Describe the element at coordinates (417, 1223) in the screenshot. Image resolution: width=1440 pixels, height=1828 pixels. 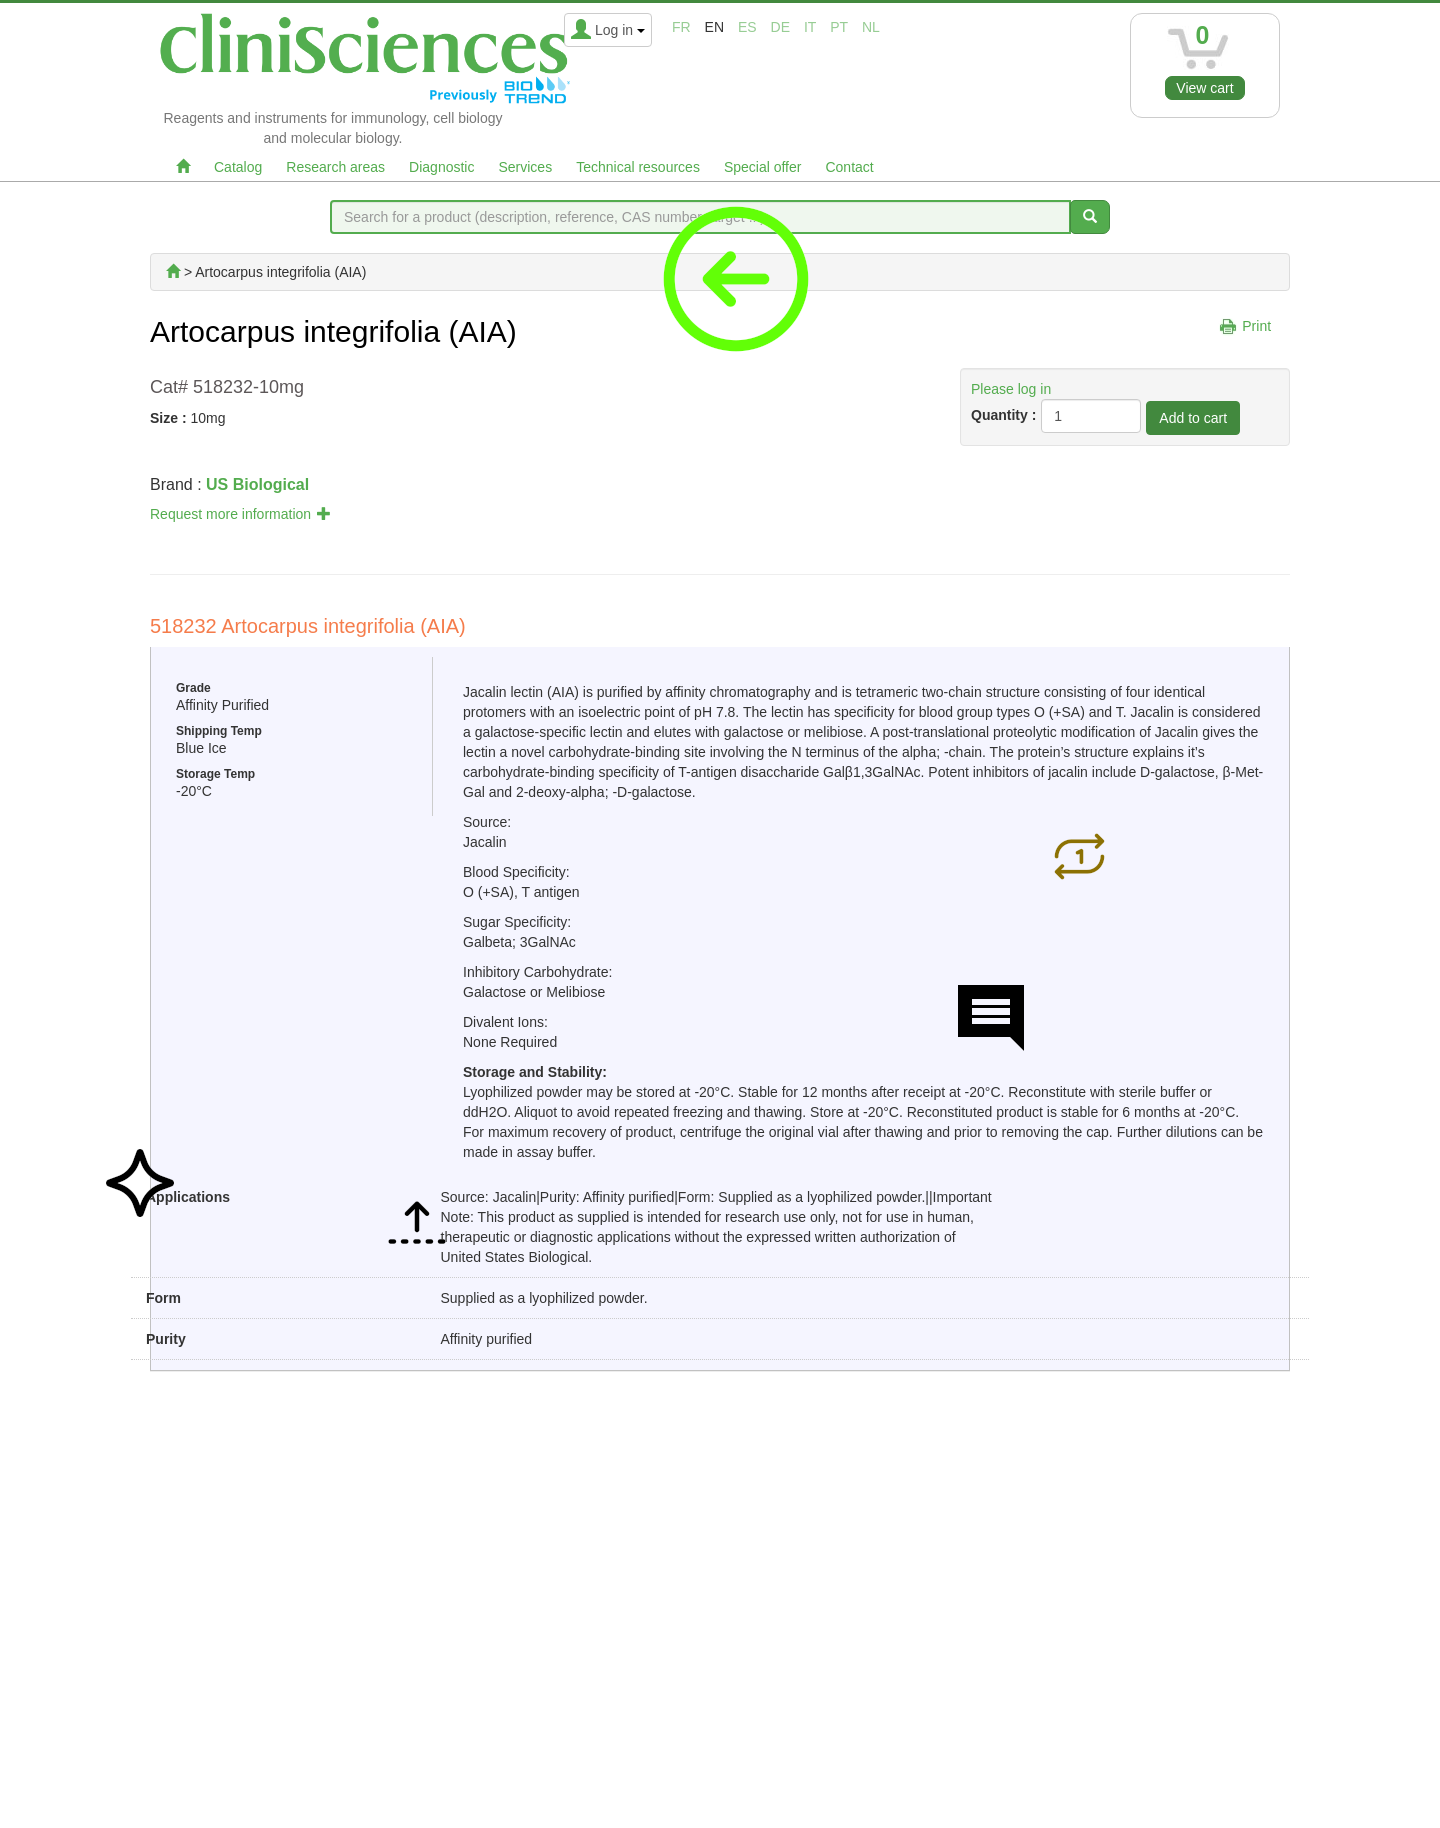
I see `collapse content upward` at that location.